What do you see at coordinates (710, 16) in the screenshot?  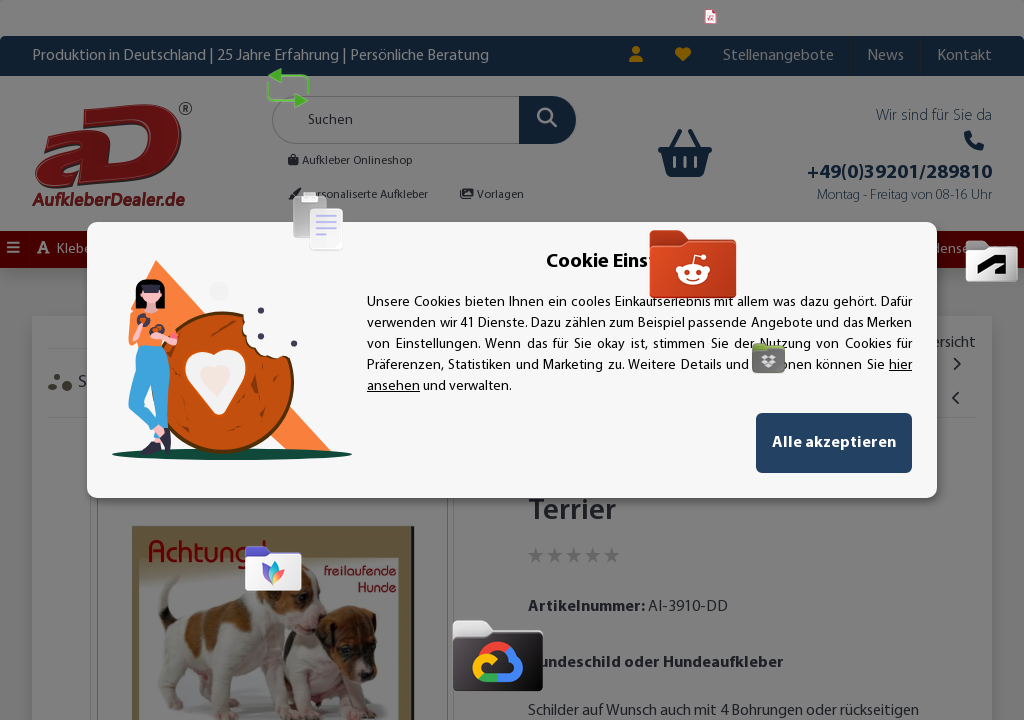 I see `libreoffice math formula template file` at bounding box center [710, 16].